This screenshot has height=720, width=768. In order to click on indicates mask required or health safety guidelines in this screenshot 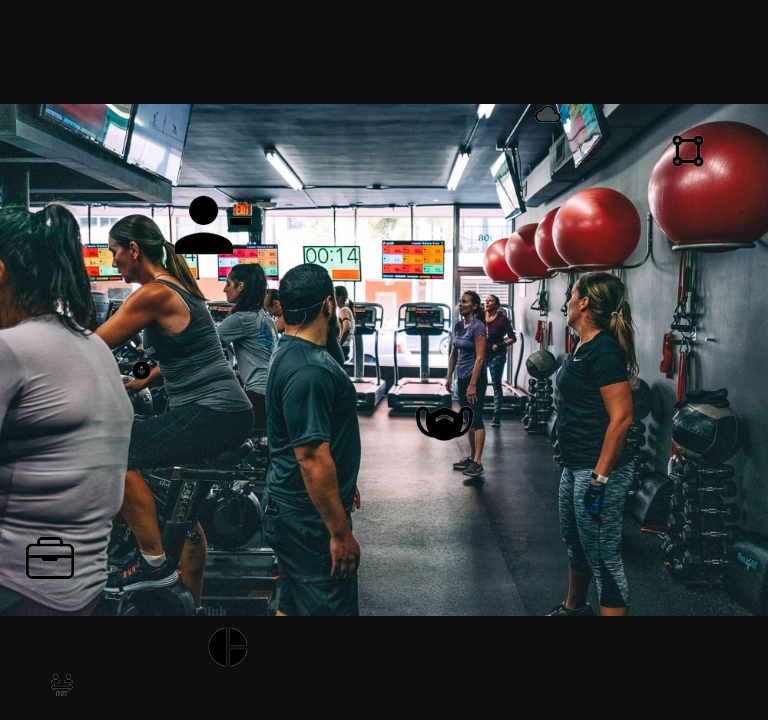, I will do `click(444, 423)`.